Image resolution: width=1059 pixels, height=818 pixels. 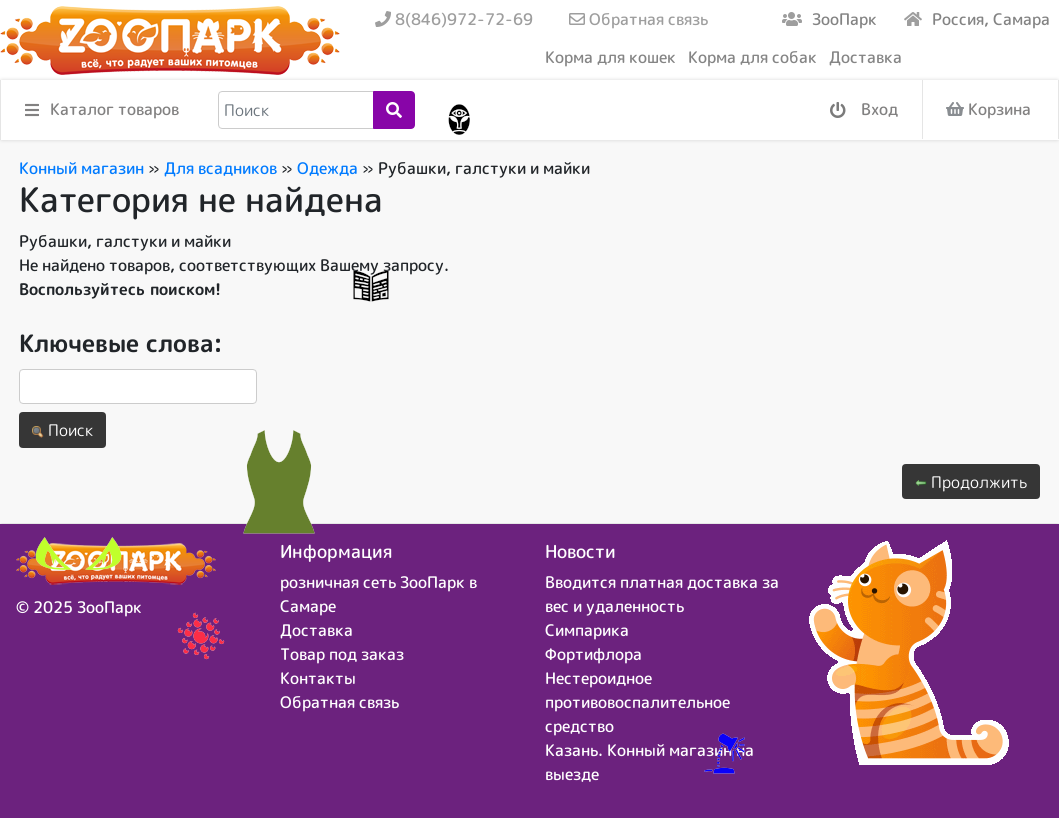 I want to click on indicates an enemy or hostile character, so click(x=78, y=553).